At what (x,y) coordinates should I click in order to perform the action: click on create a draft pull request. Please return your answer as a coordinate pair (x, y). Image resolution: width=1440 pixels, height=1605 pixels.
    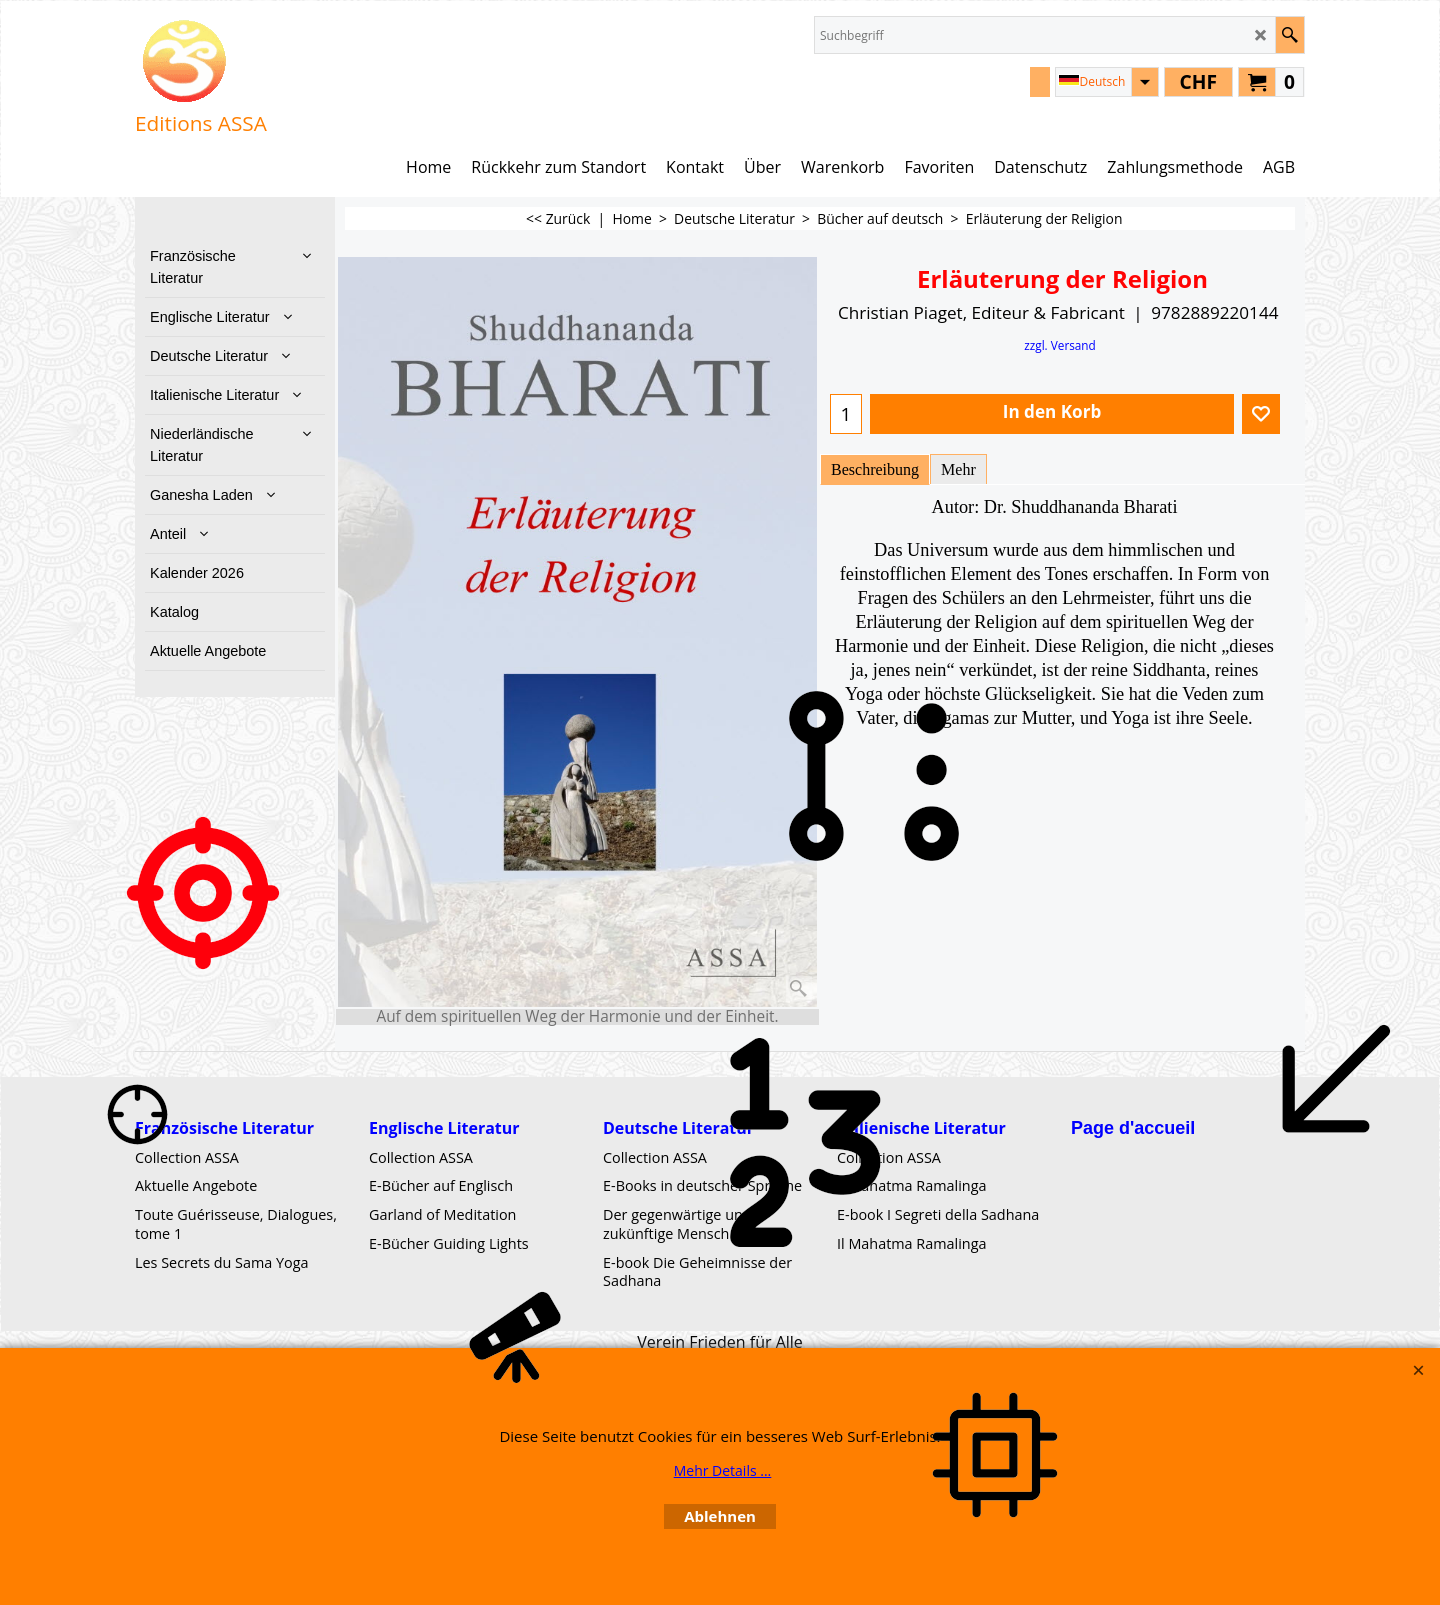
    Looking at the image, I should click on (874, 776).